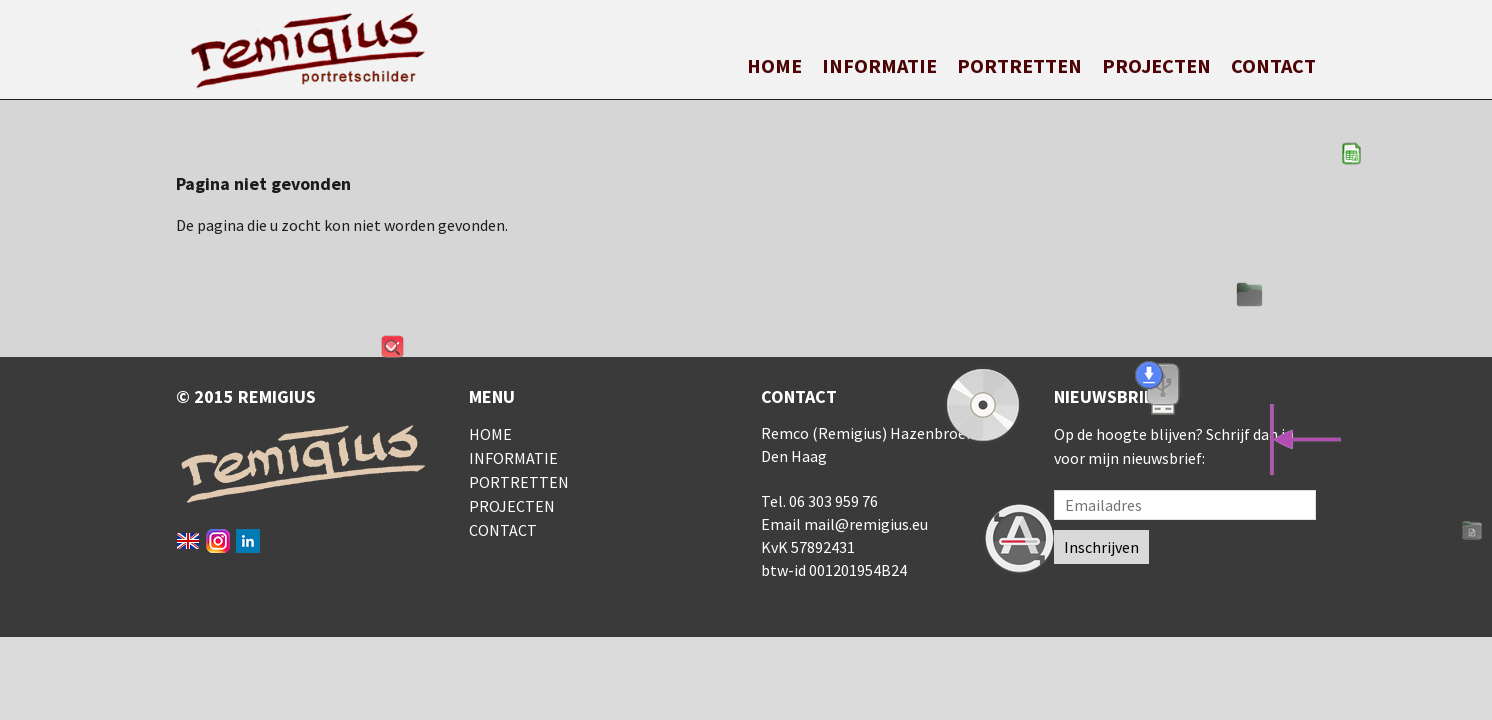 This screenshot has height=720, width=1492. What do you see at coordinates (1163, 389) in the screenshot?
I see `create a bootable USB drive` at bounding box center [1163, 389].